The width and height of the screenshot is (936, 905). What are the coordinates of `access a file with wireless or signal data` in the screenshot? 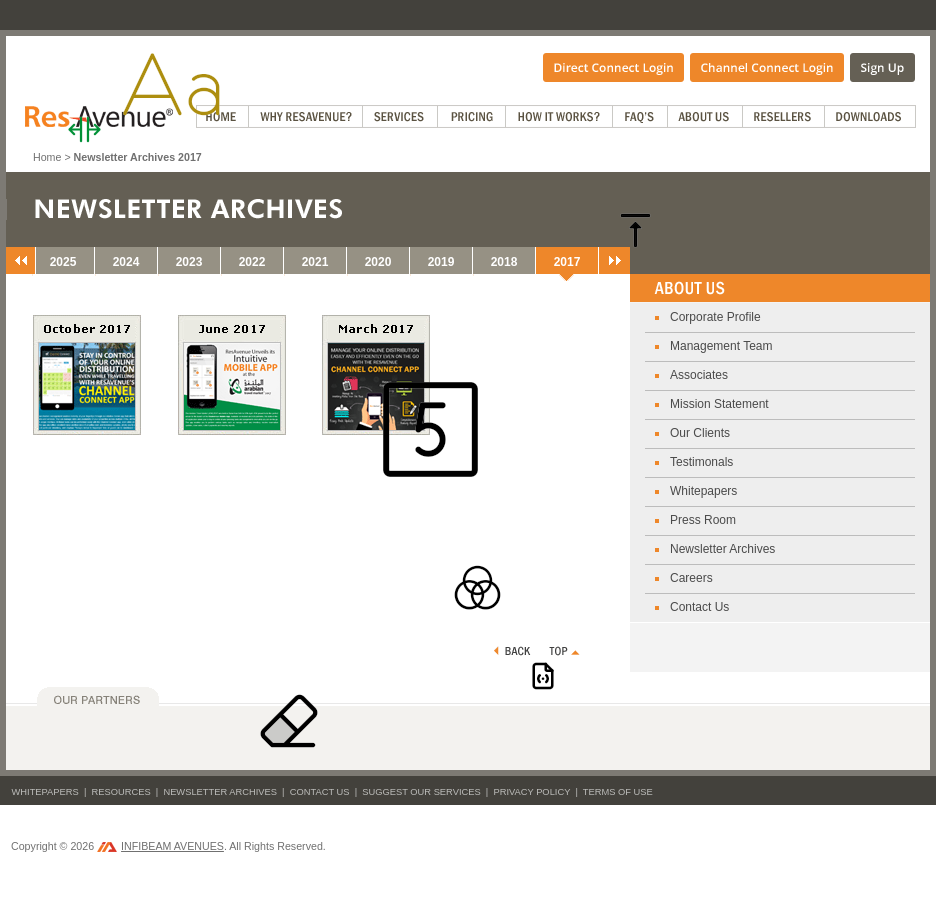 It's located at (543, 676).